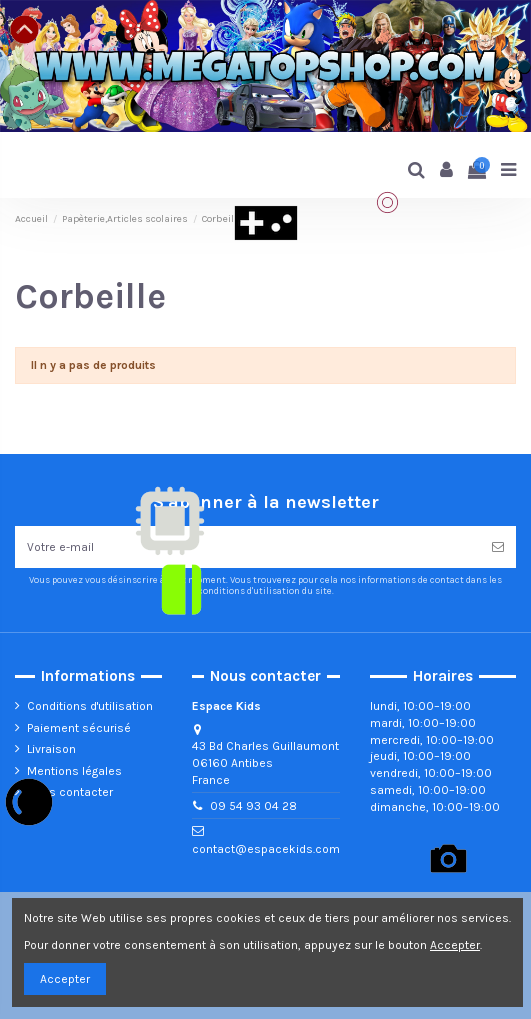  Describe the element at coordinates (170, 521) in the screenshot. I see `view hardware or processor information` at that location.